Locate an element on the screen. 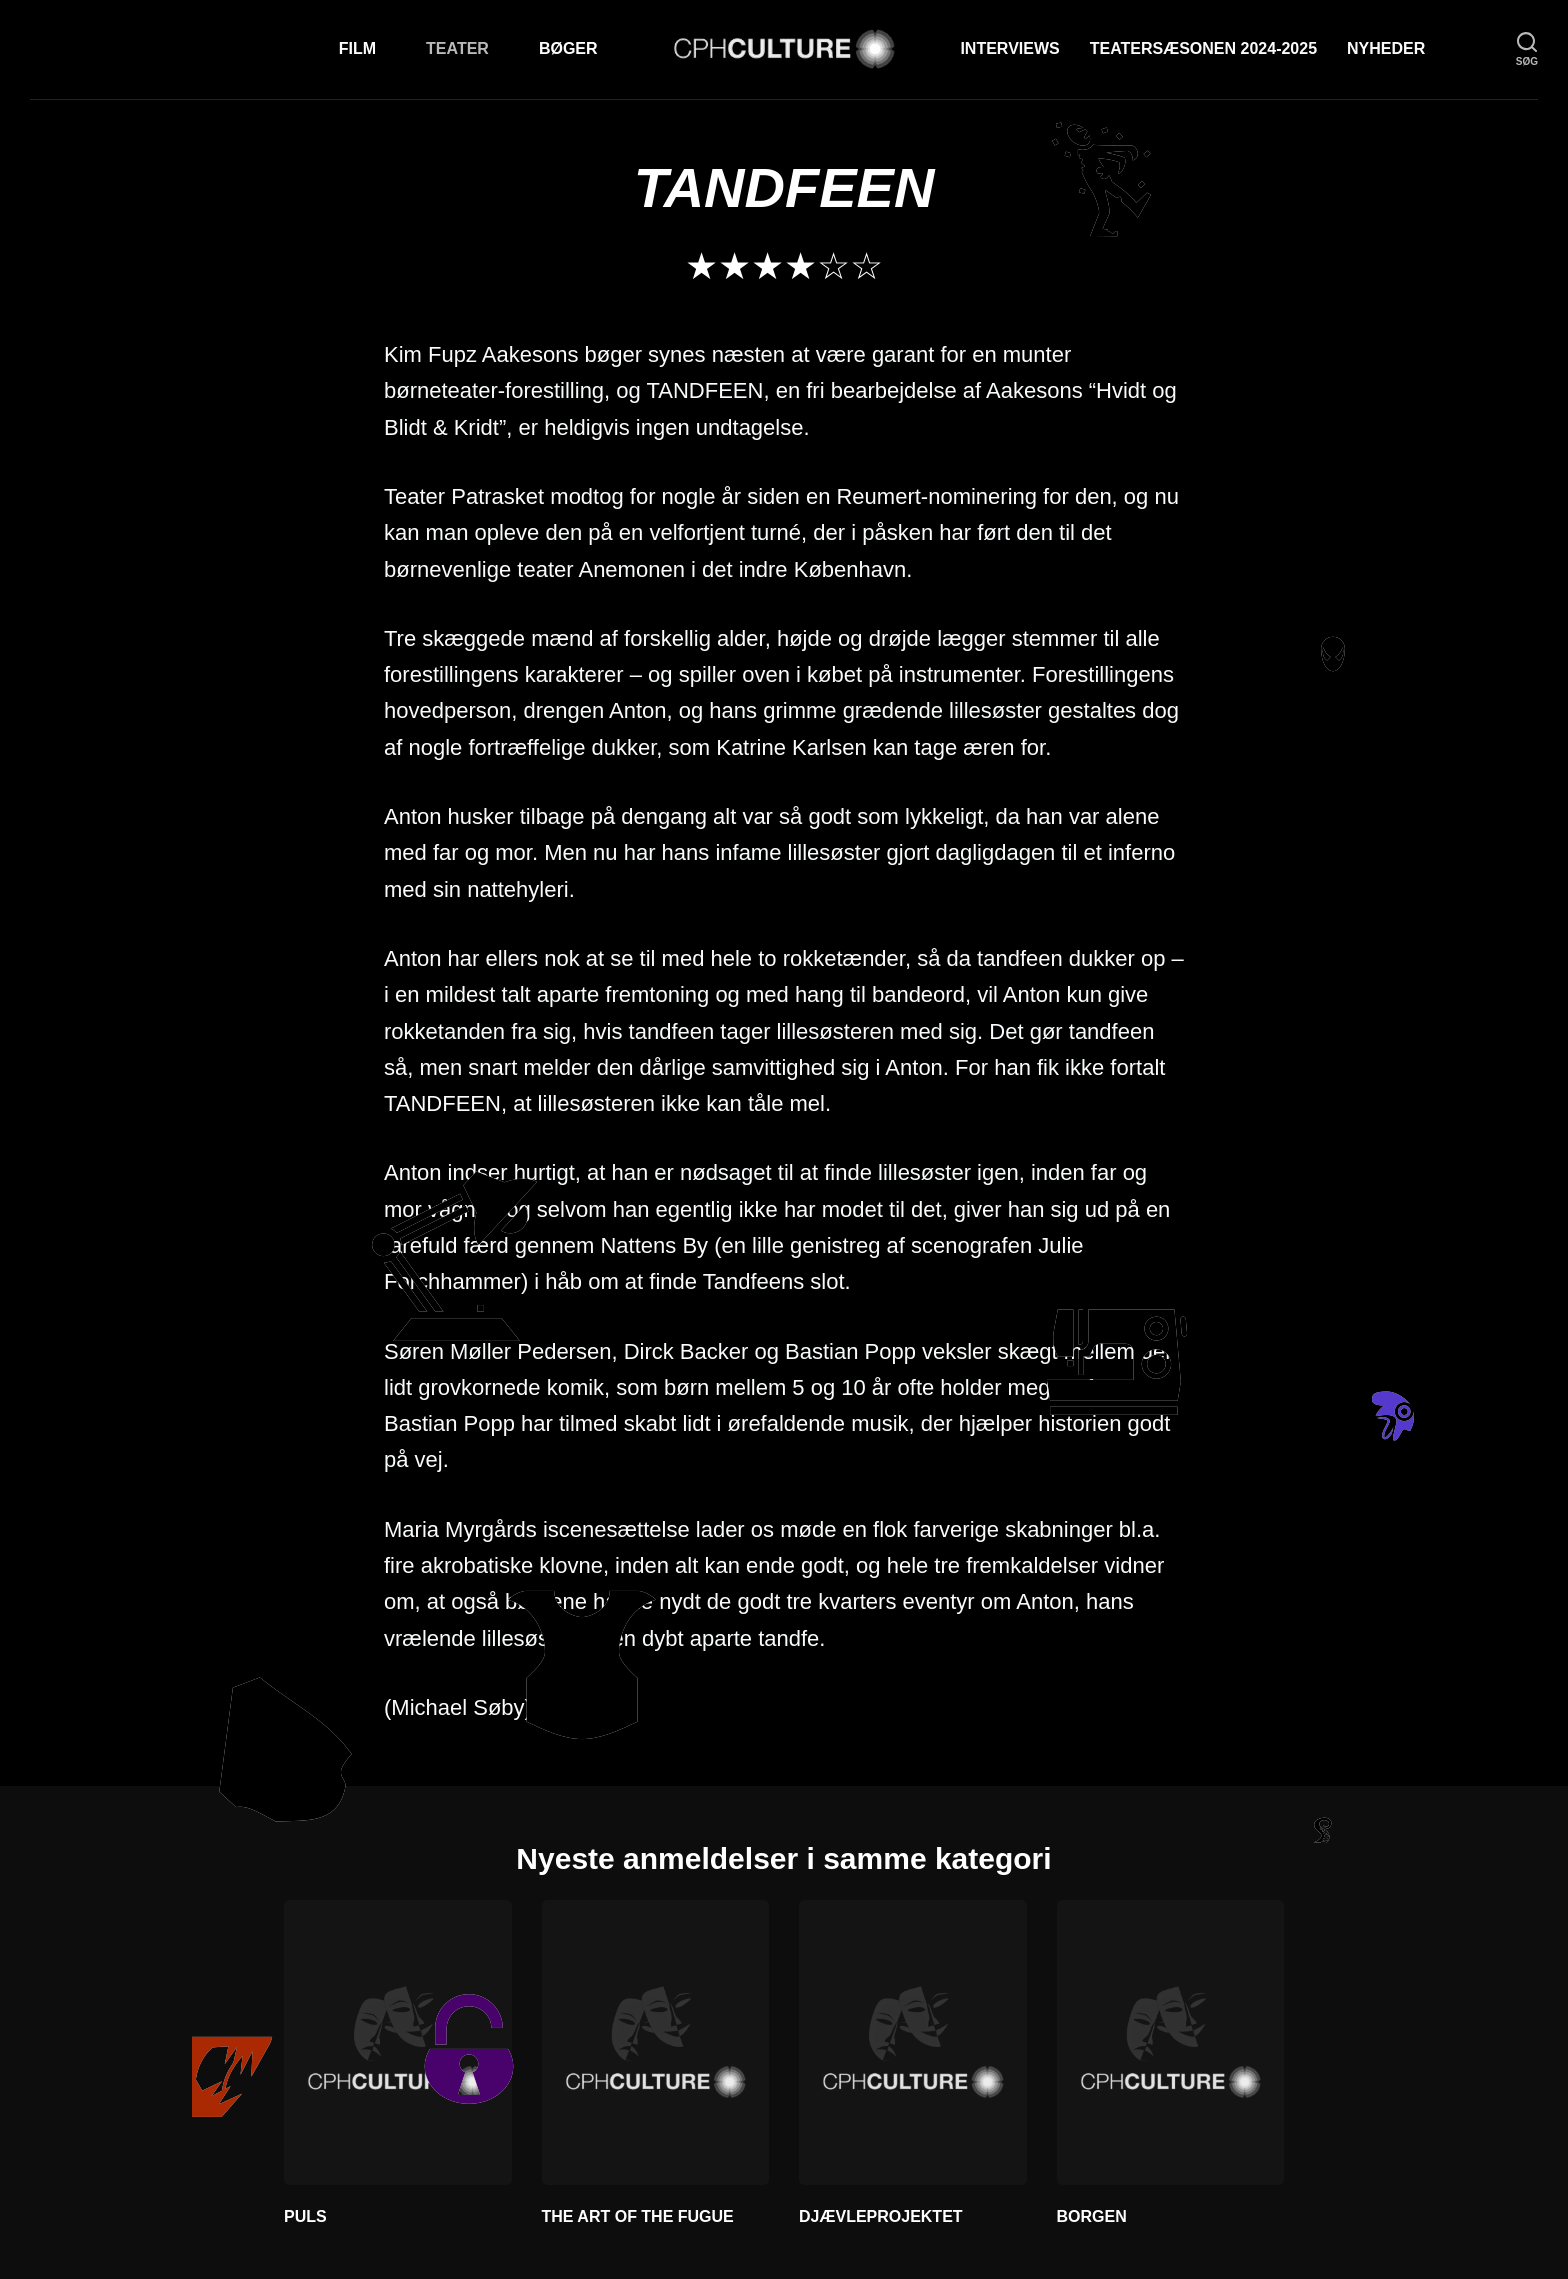  access sewing or crafting tools is located at coordinates (1117, 1351).